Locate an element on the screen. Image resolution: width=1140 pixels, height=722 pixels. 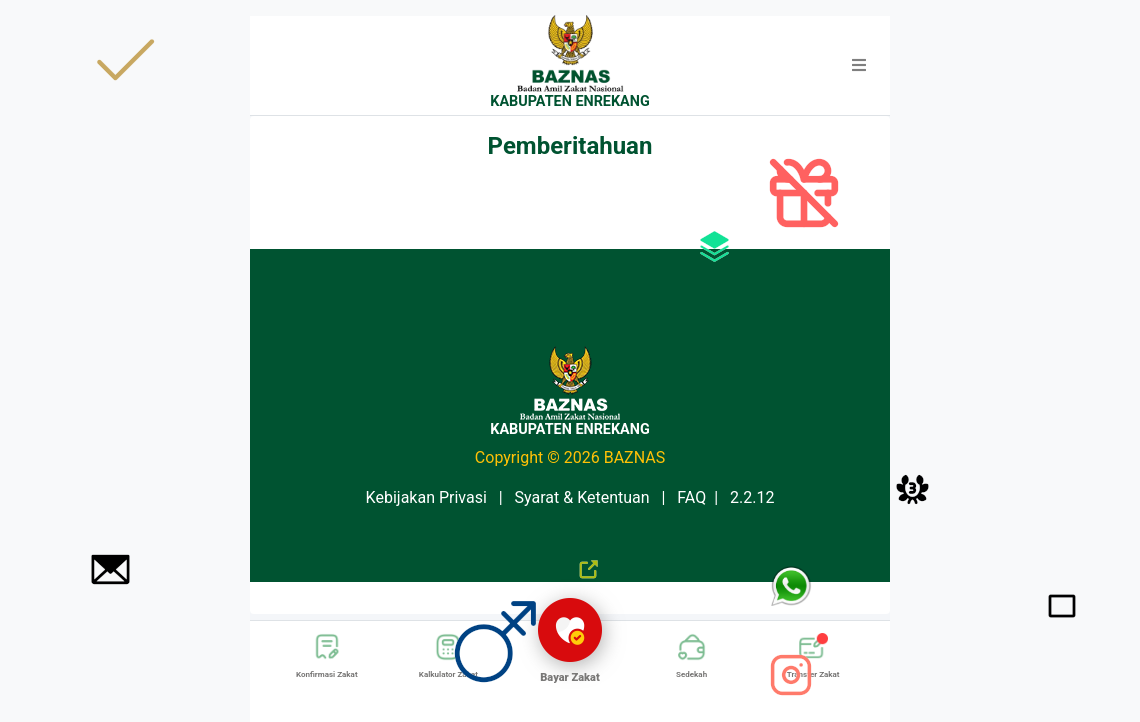
indicates third place ranking or bronze medal status is located at coordinates (912, 489).